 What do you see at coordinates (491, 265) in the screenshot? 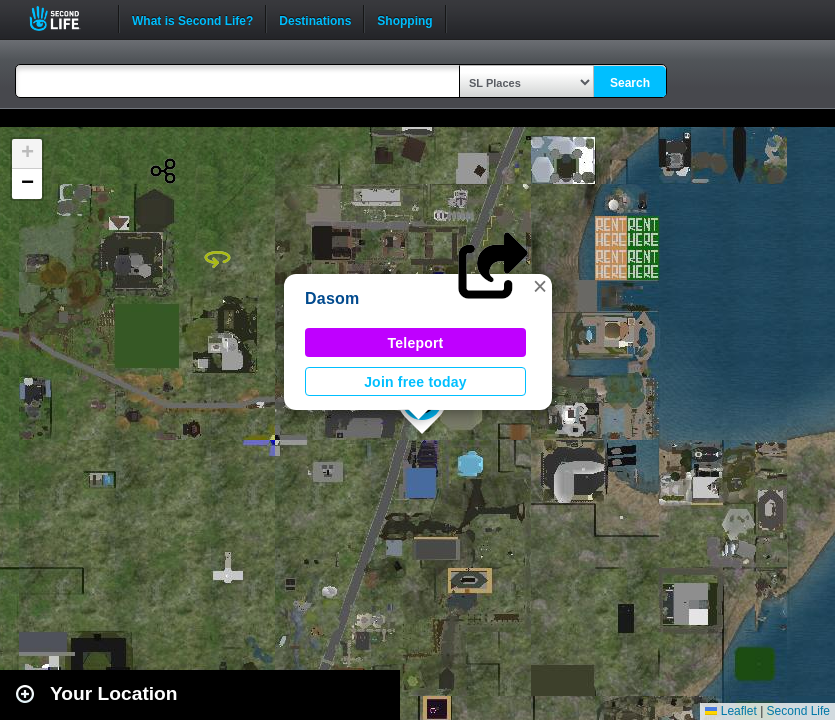
I see `share content to another app or platform` at bounding box center [491, 265].